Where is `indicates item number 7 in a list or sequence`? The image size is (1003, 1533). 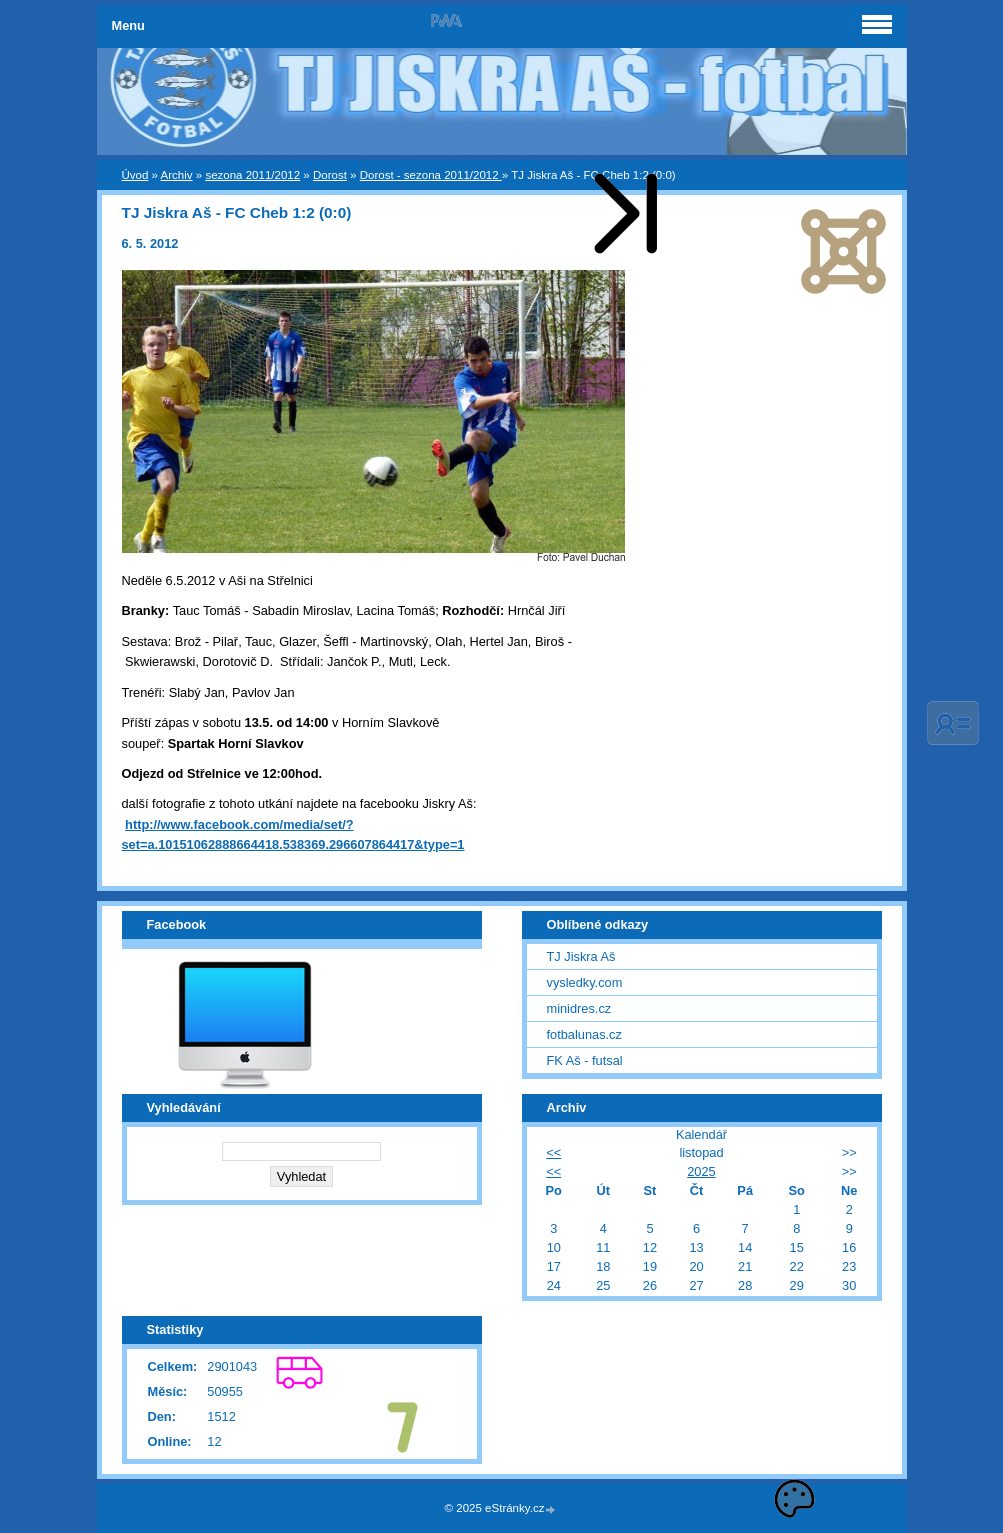
indicates item number 7 in a list or sequence is located at coordinates (402, 1427).